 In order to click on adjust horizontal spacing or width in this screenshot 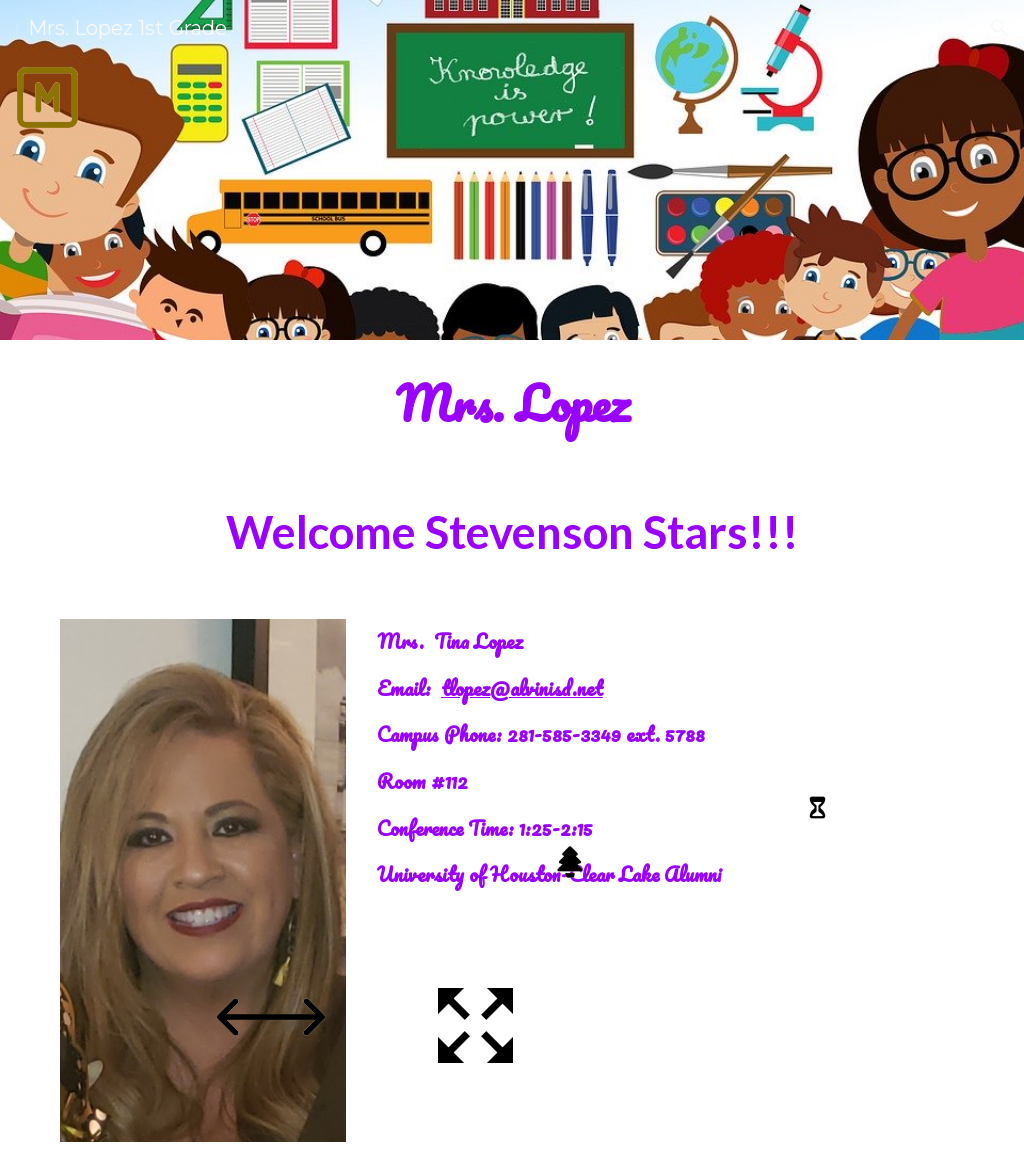, I will do `click(271, 1017)`.